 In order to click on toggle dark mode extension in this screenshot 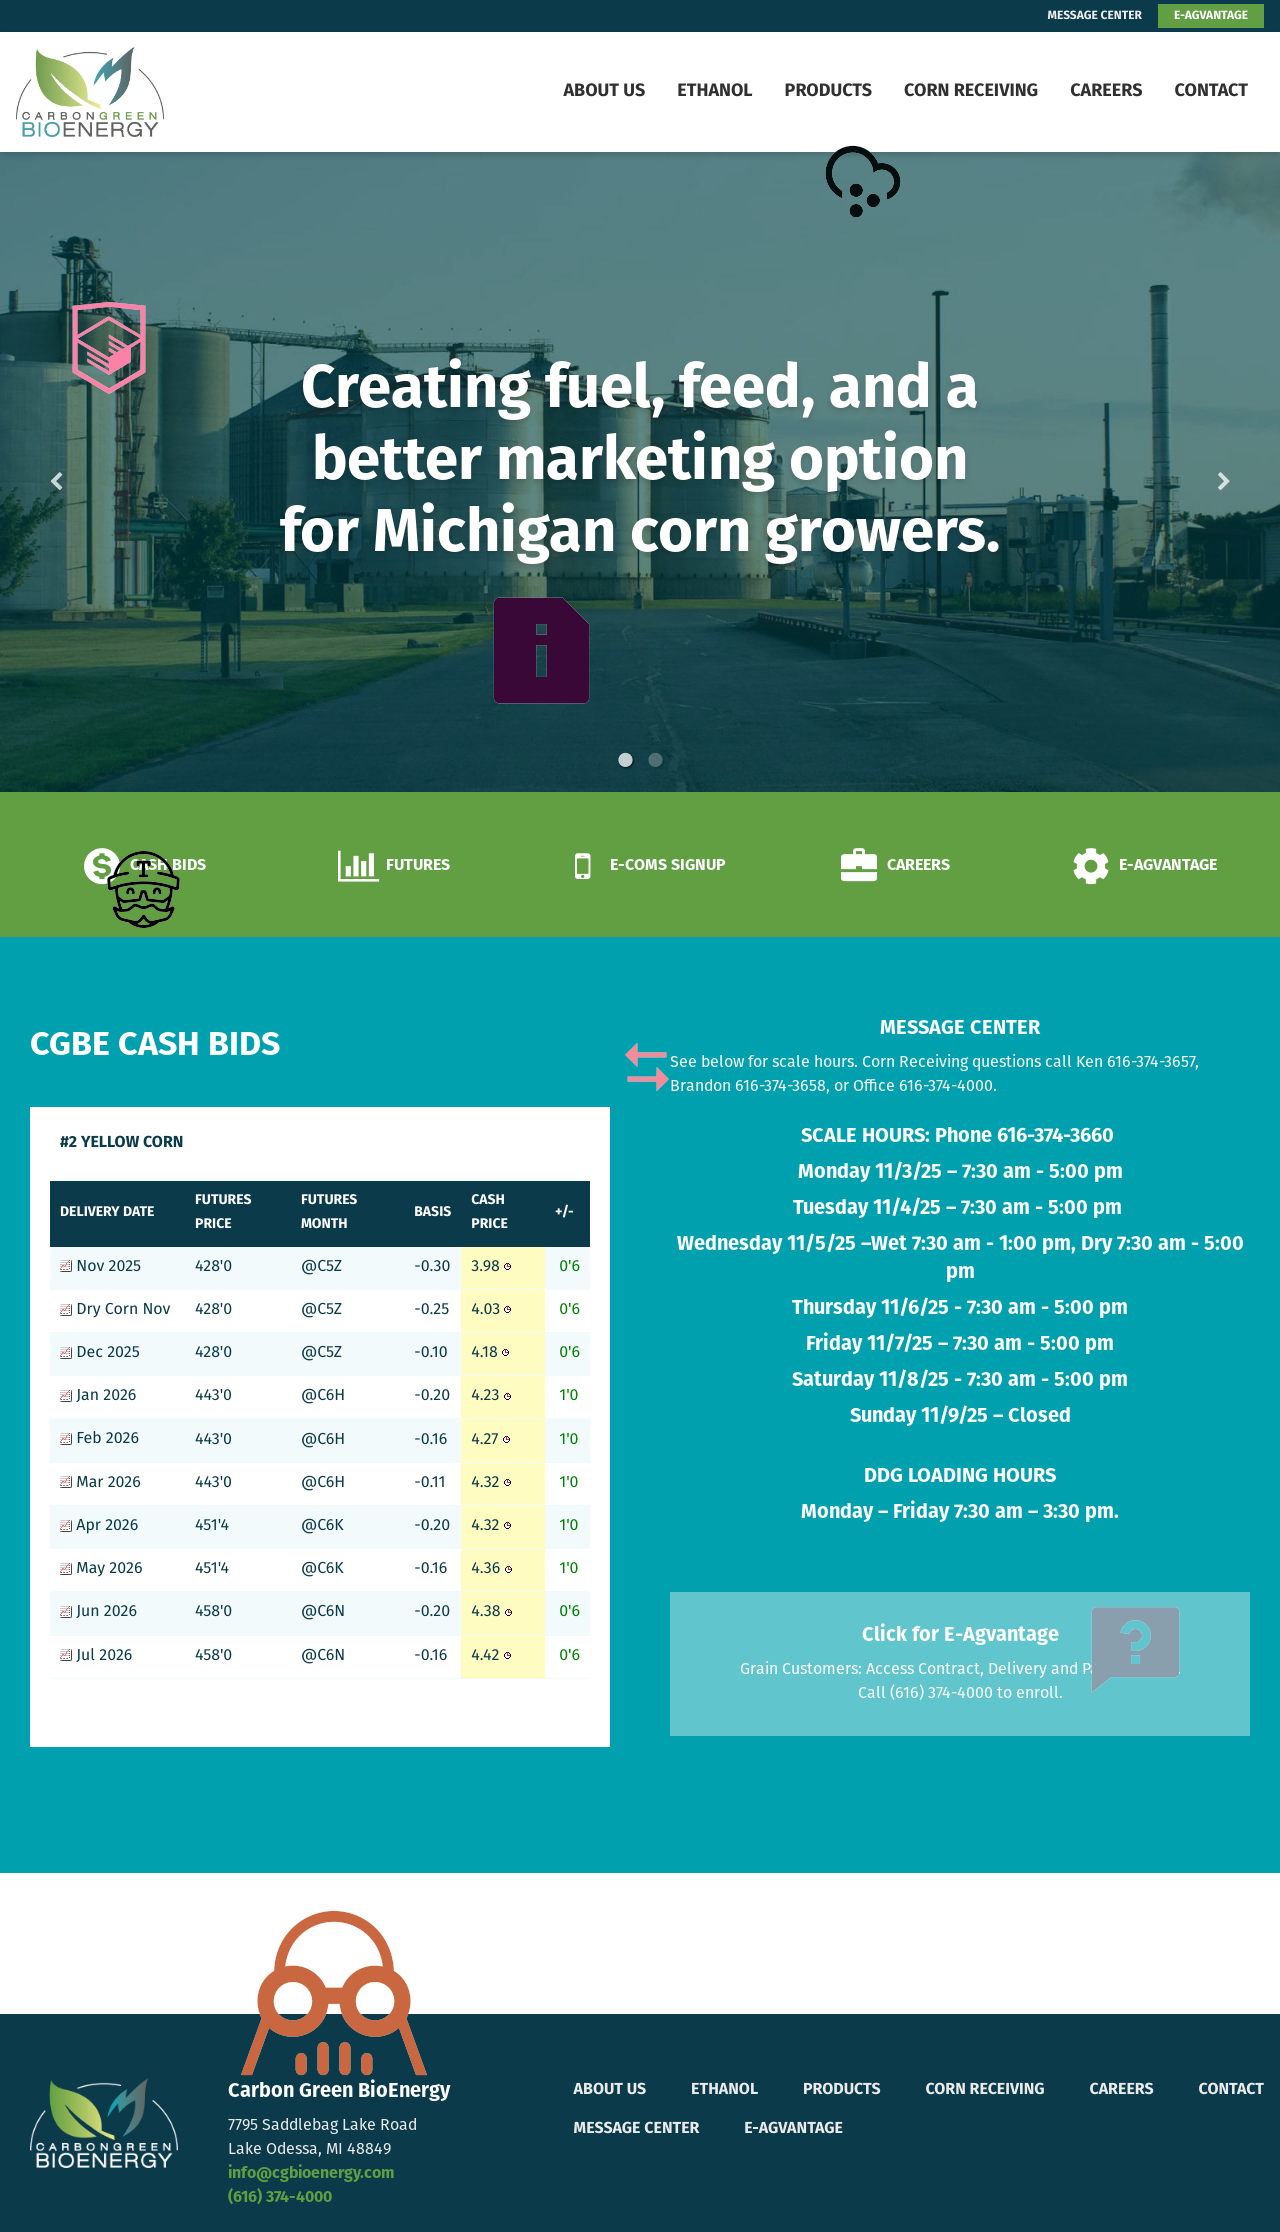, I will do `click(334, 1993)`.